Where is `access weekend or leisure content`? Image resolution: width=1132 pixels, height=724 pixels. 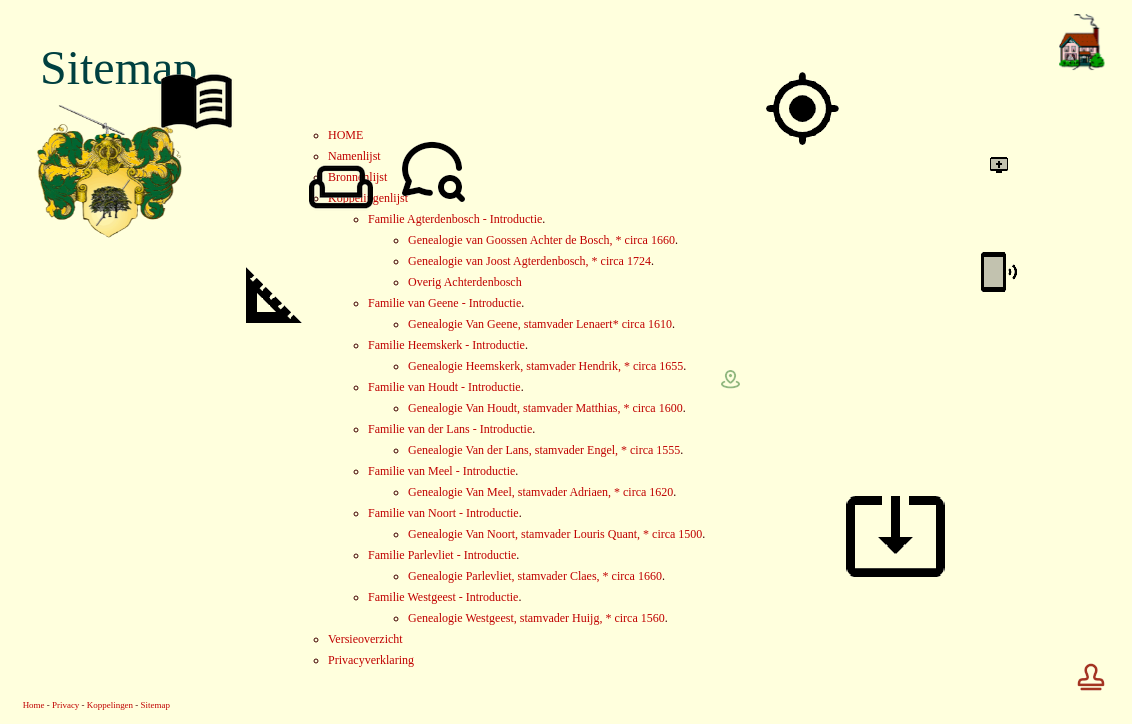
access weekend or leisure content is located at coordinates (341, 187).